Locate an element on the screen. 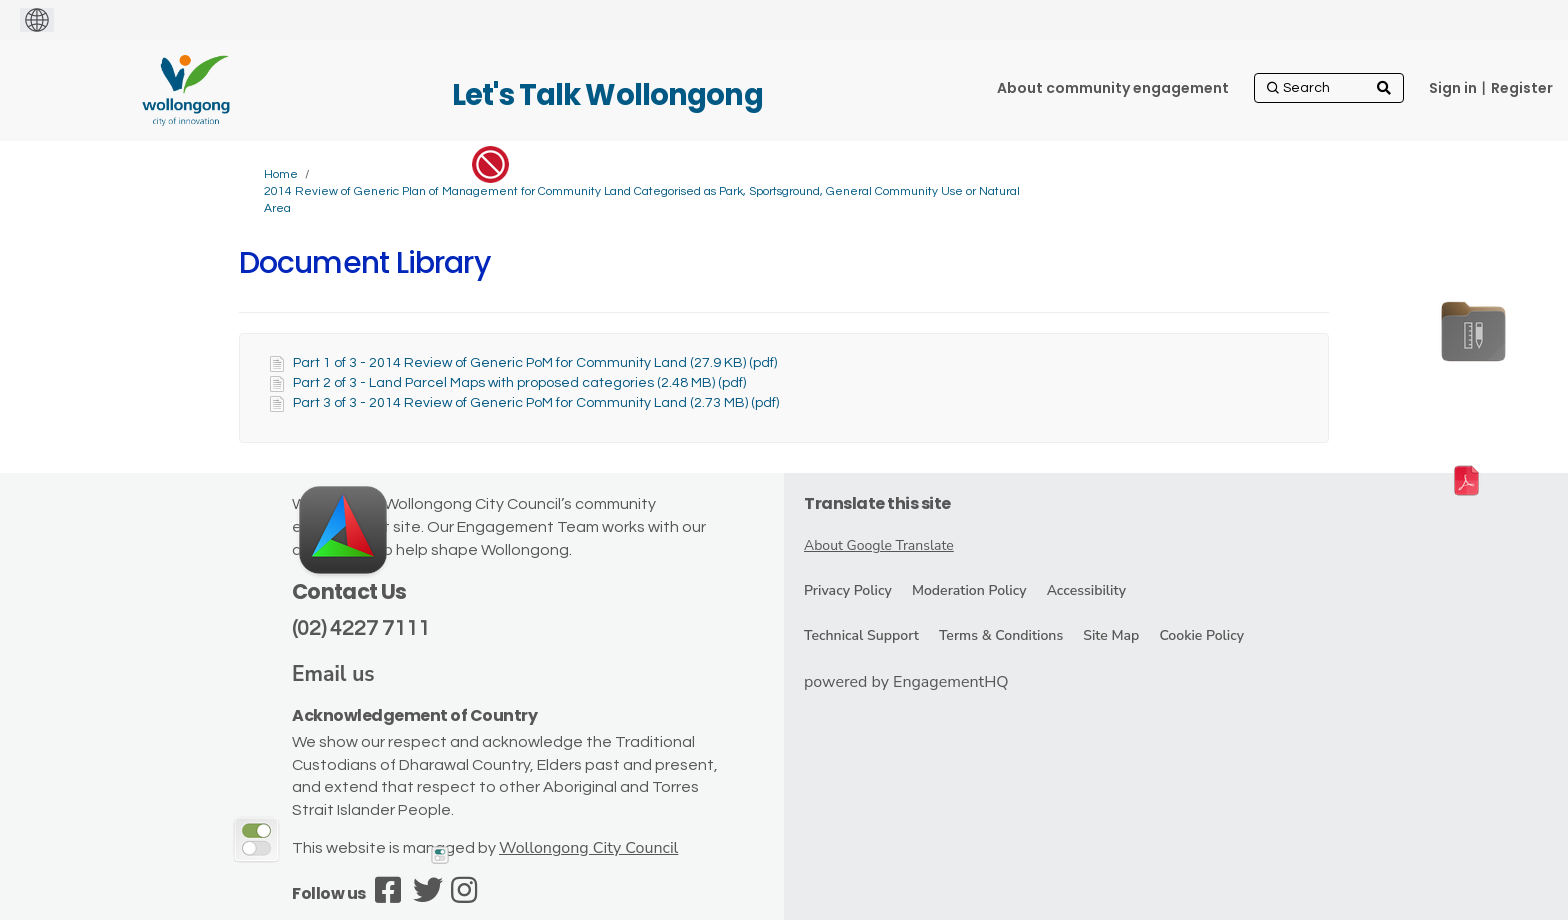 The image size is (1568, 920). delete an email message is located at coordinates (490, 164).